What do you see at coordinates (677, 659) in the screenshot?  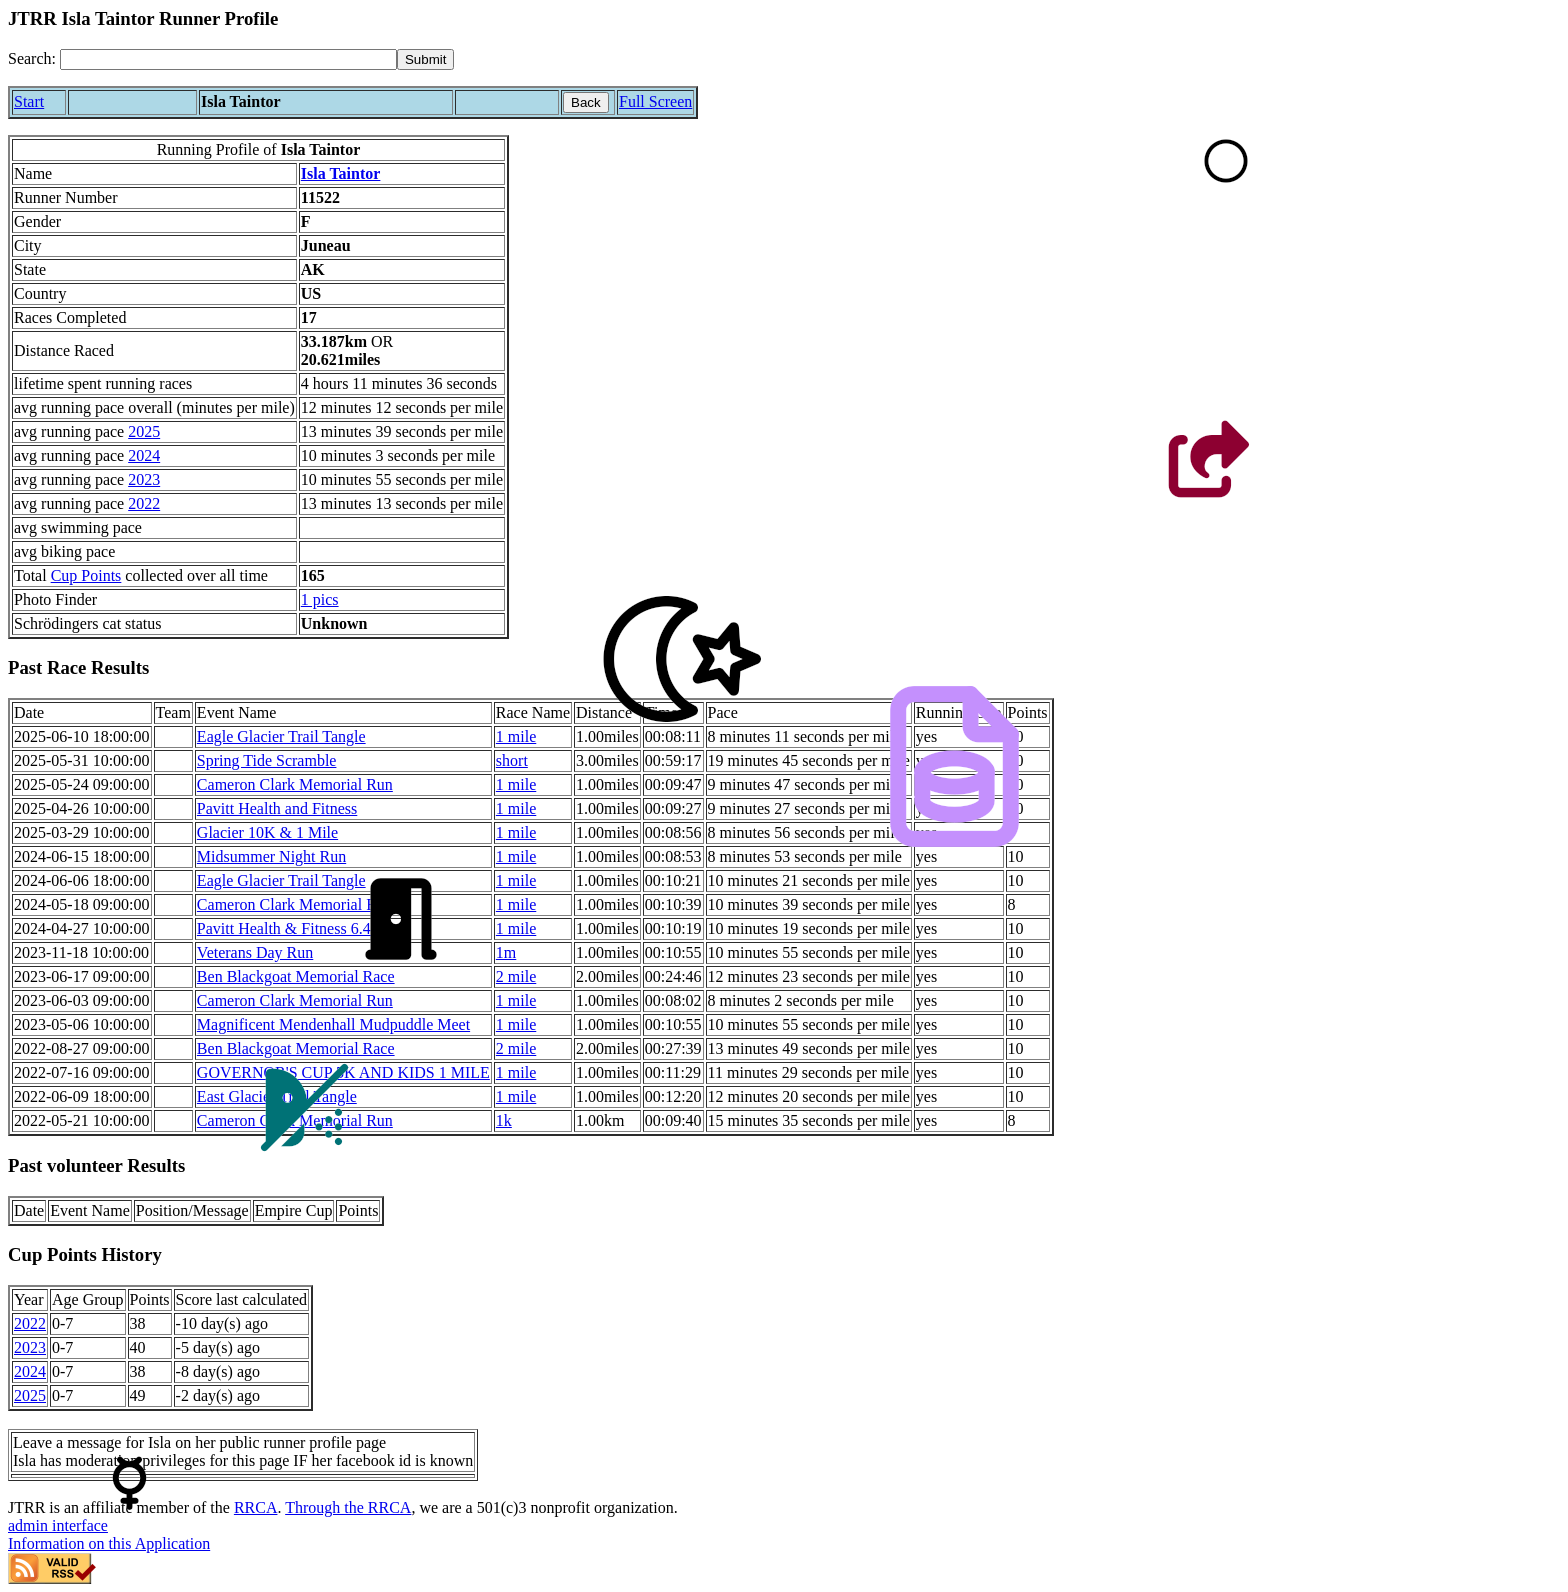 I see `indicates Islamic religious content or features` at bounding box center [677, 659].